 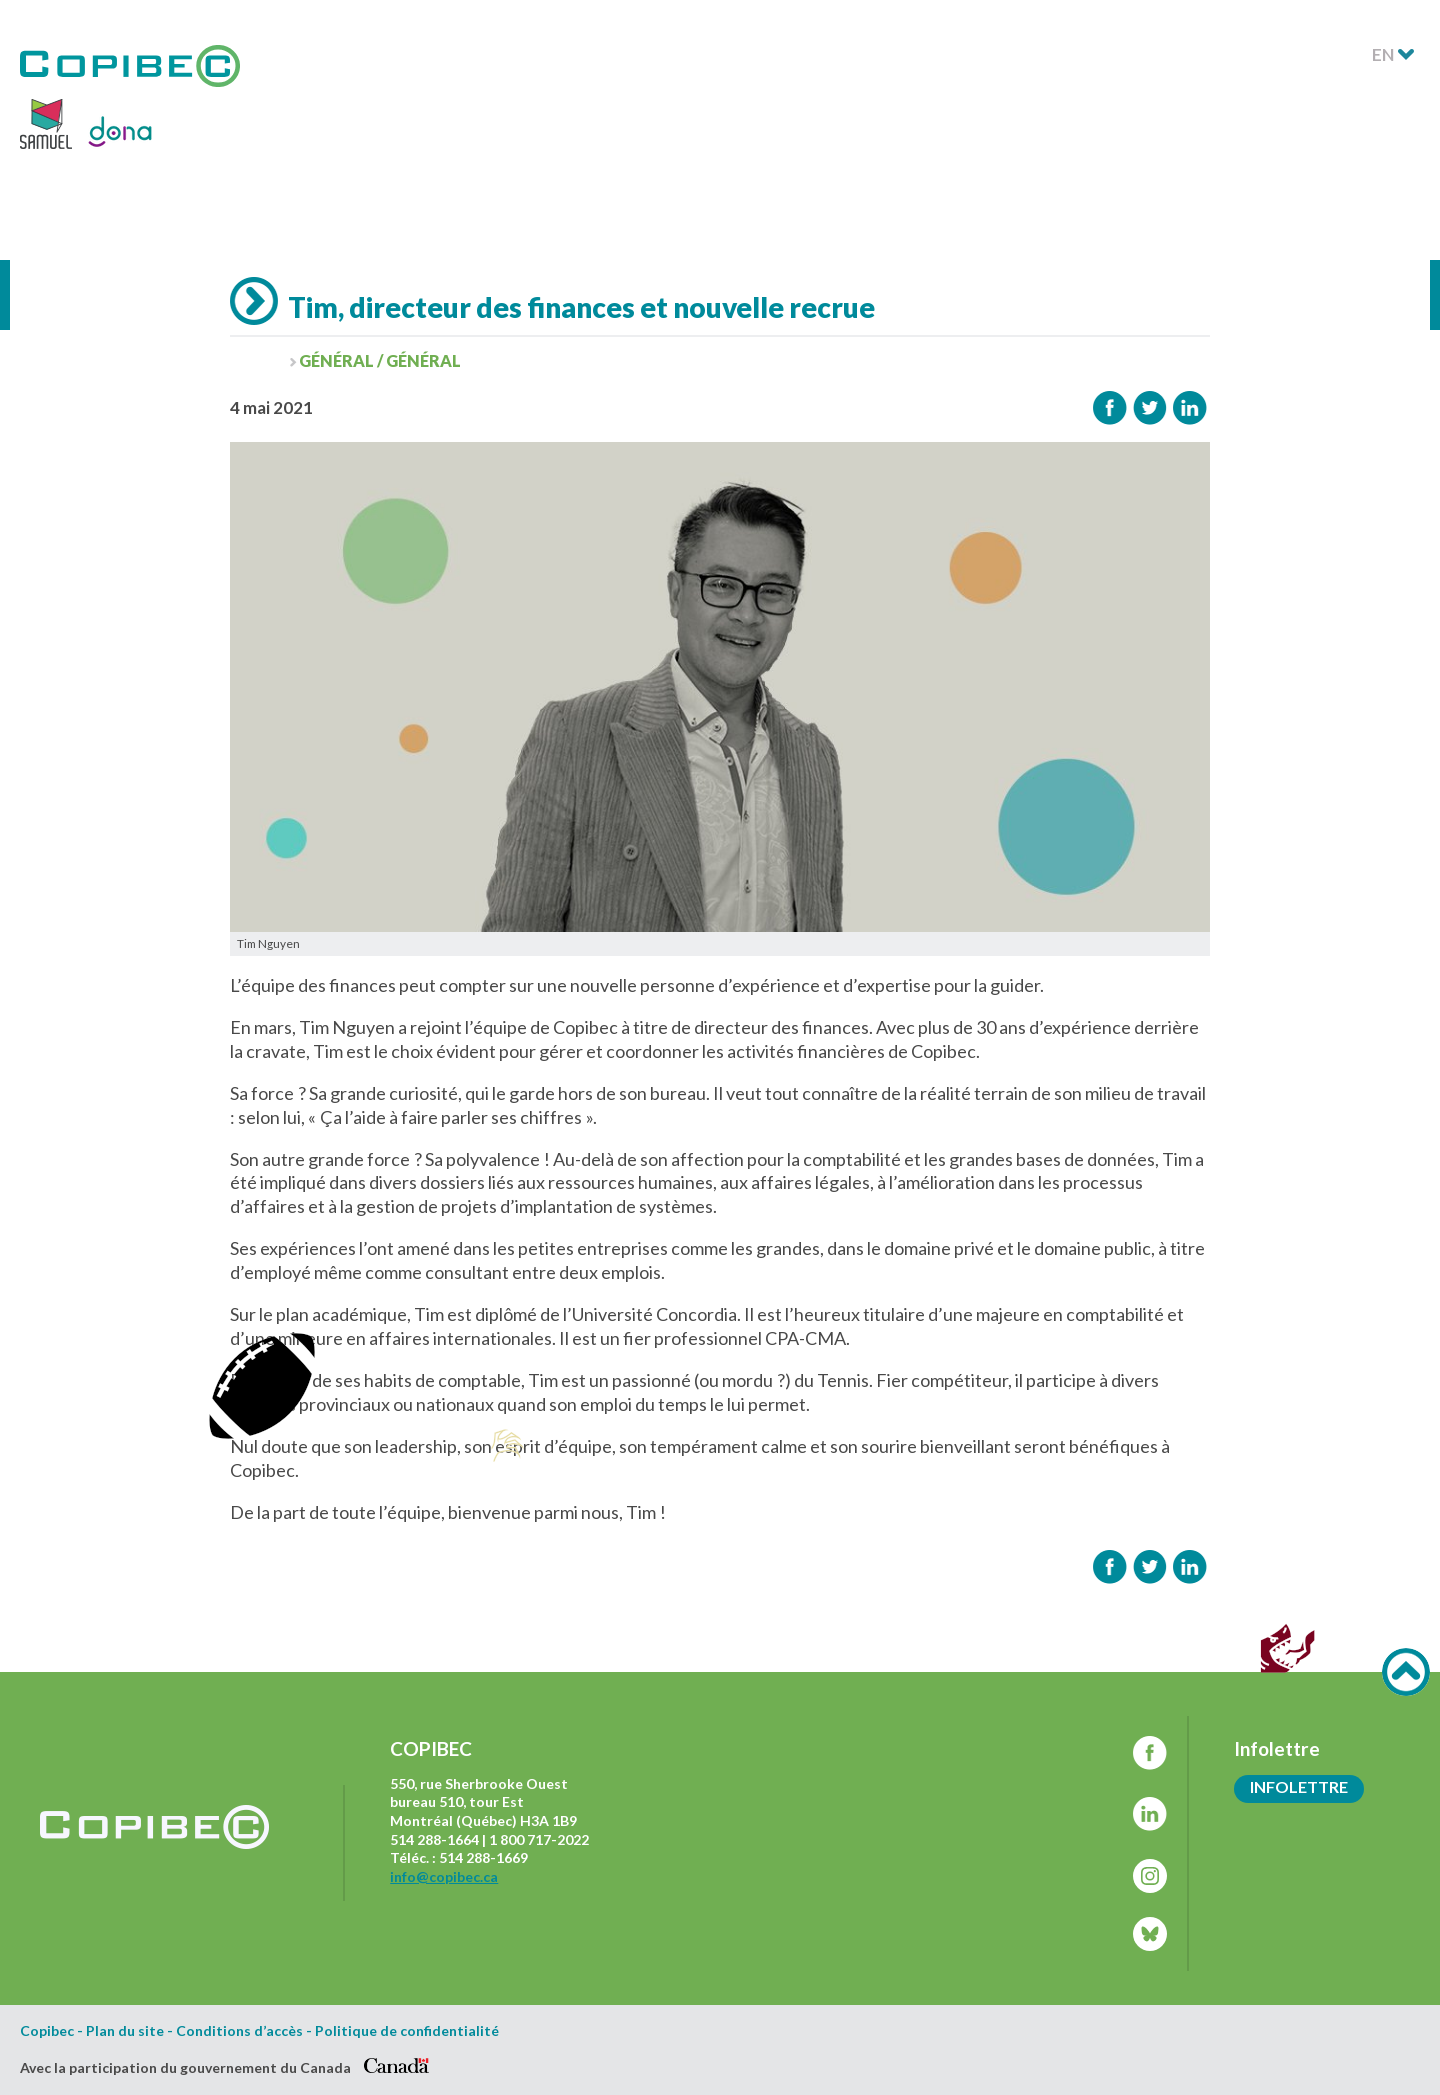 I want to click on view american football games or scores, so click(x=262, y=1386).